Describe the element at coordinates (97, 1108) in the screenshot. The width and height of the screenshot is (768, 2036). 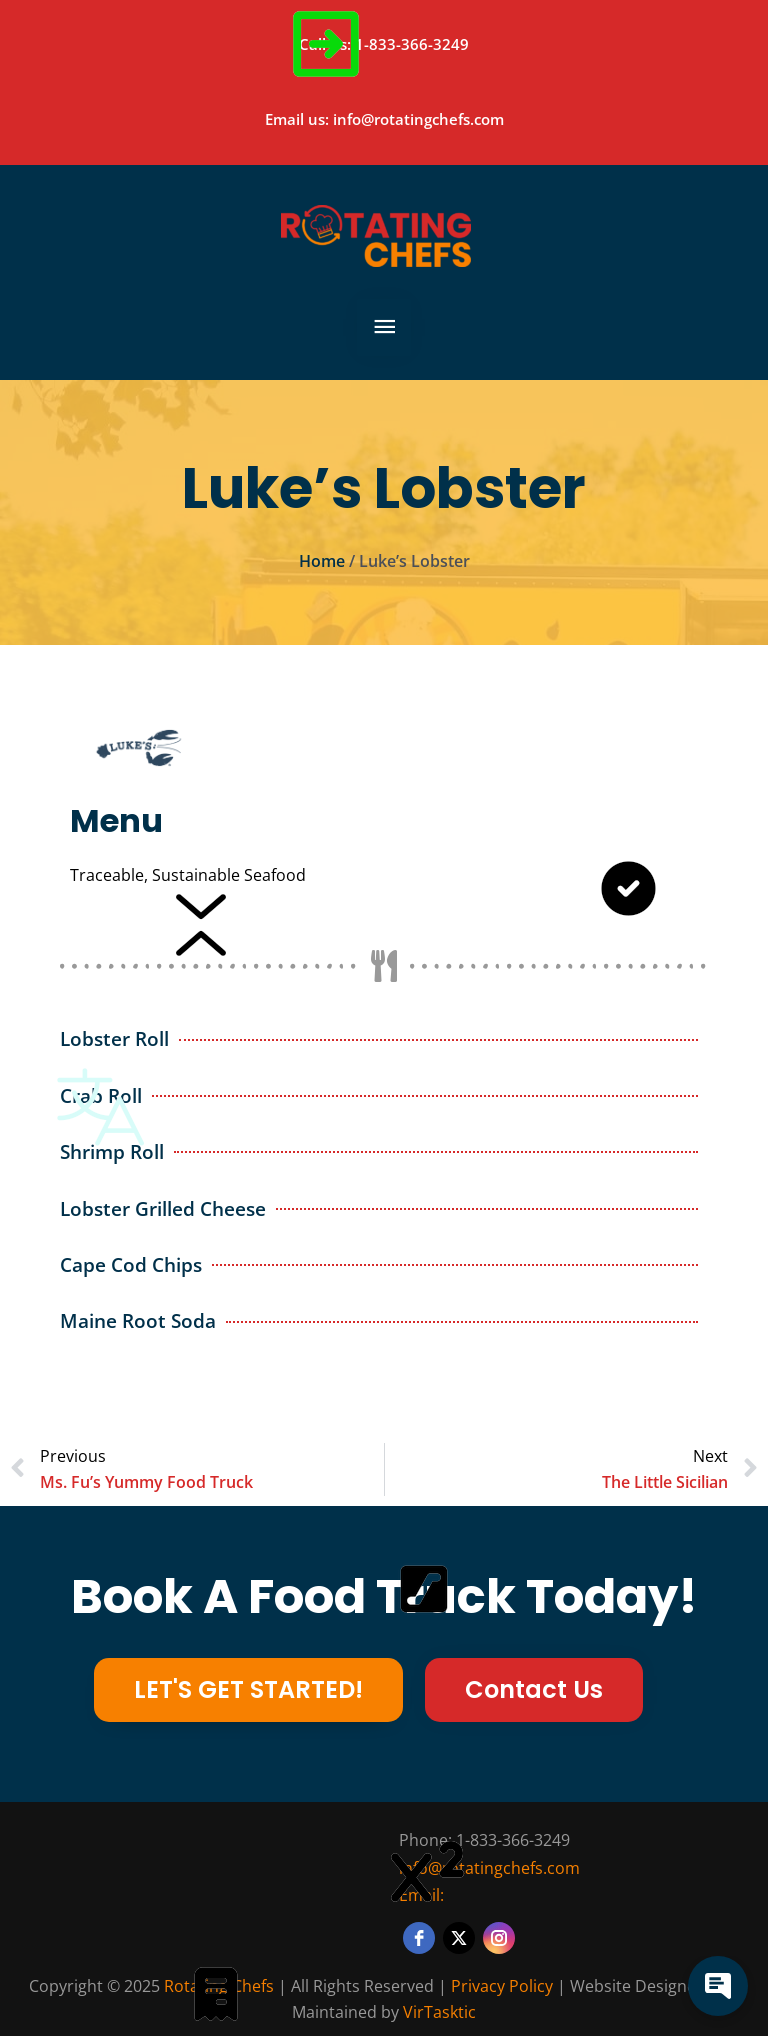
I see `translate text to another language` at that location.